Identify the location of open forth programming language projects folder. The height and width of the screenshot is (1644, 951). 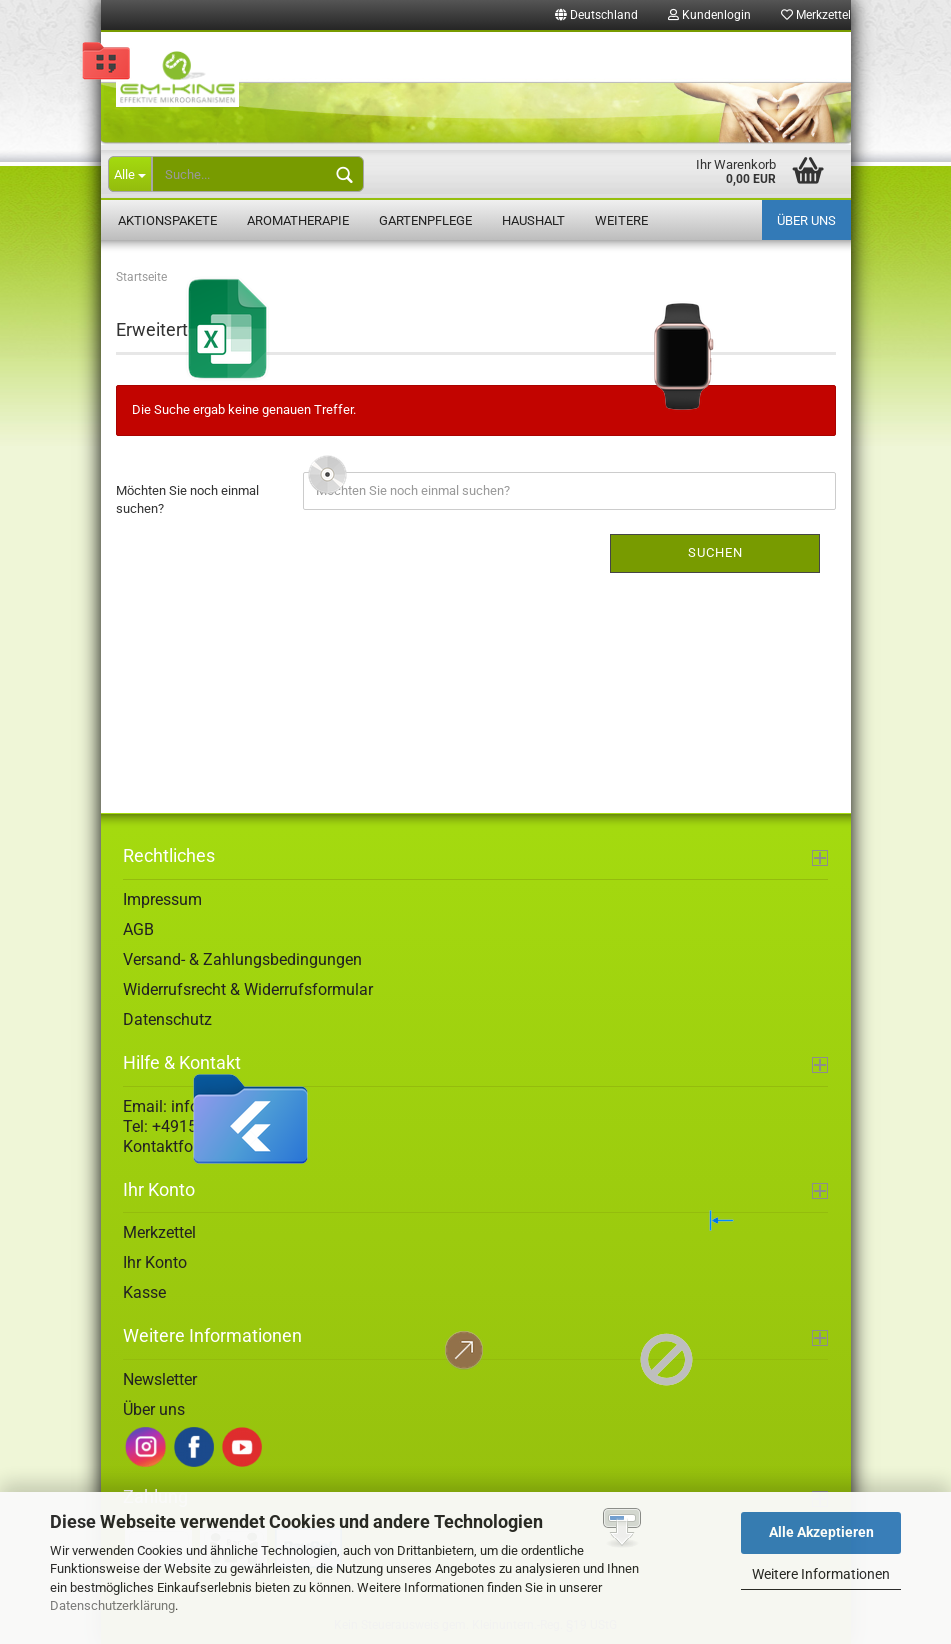
(106, 62).